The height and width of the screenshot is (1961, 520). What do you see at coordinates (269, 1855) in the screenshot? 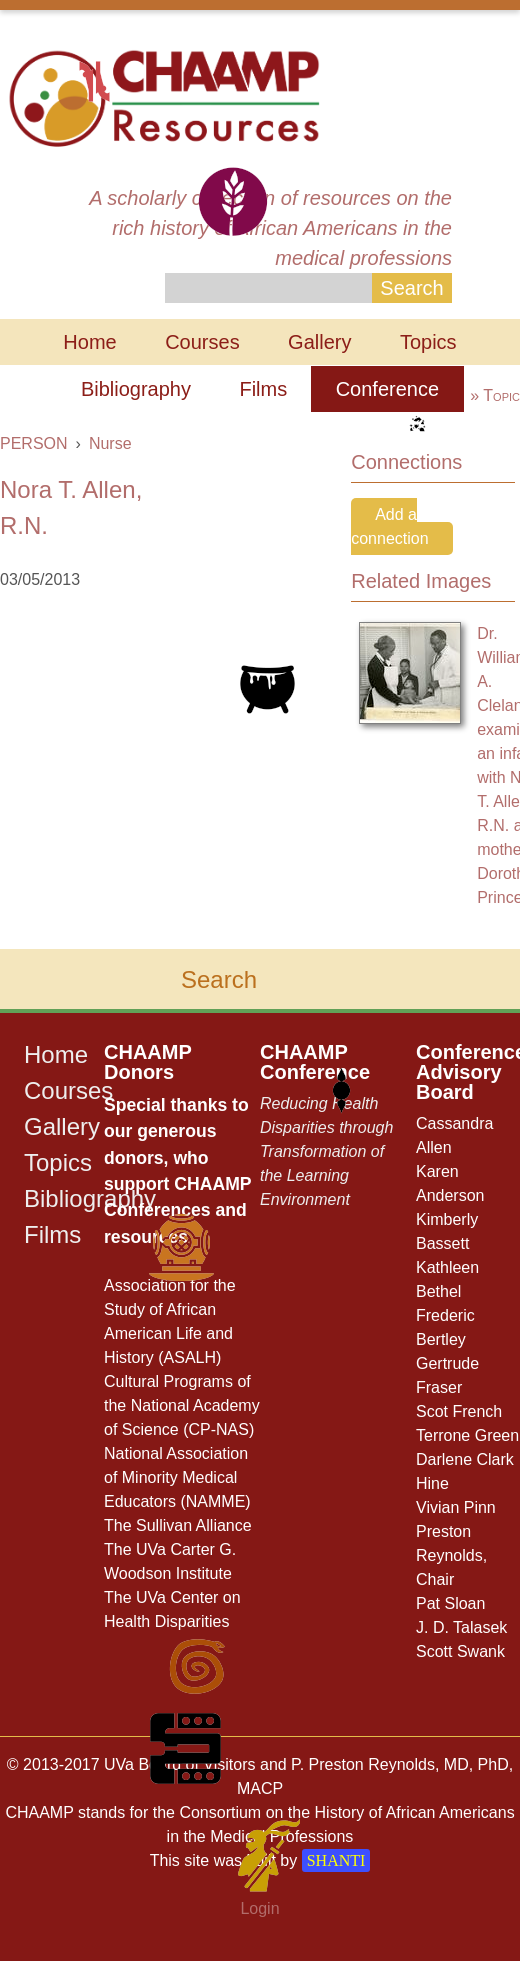
I see `select ninja character class` at bounding box center [269, 1855].